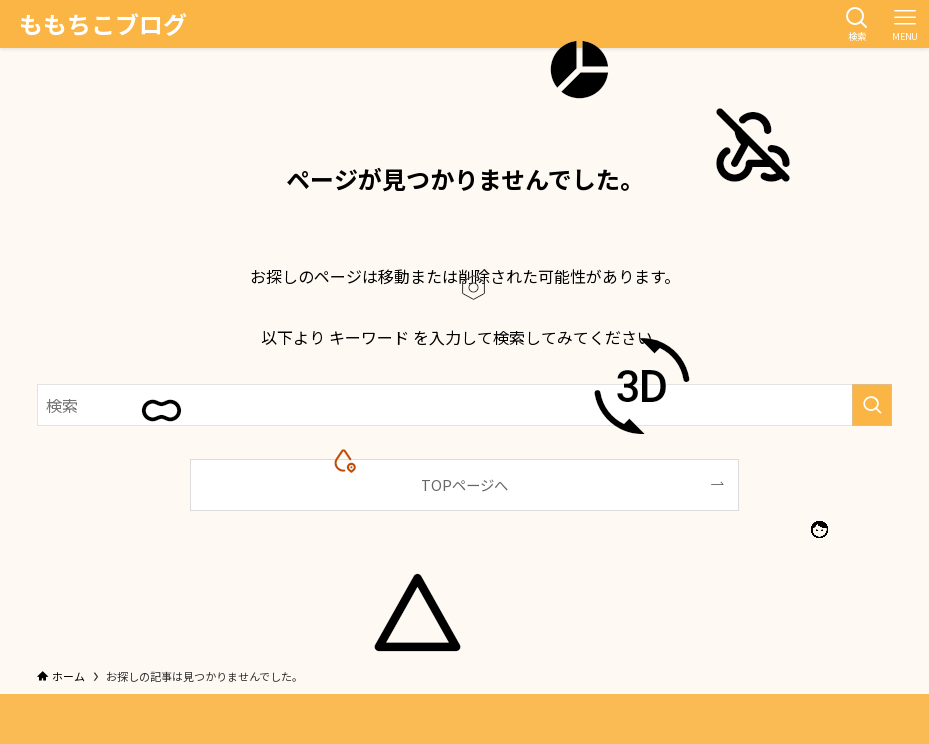  Describe the element at coordinates (819, 529) in the screenshot. I see `access your profile or account settings` at that location.